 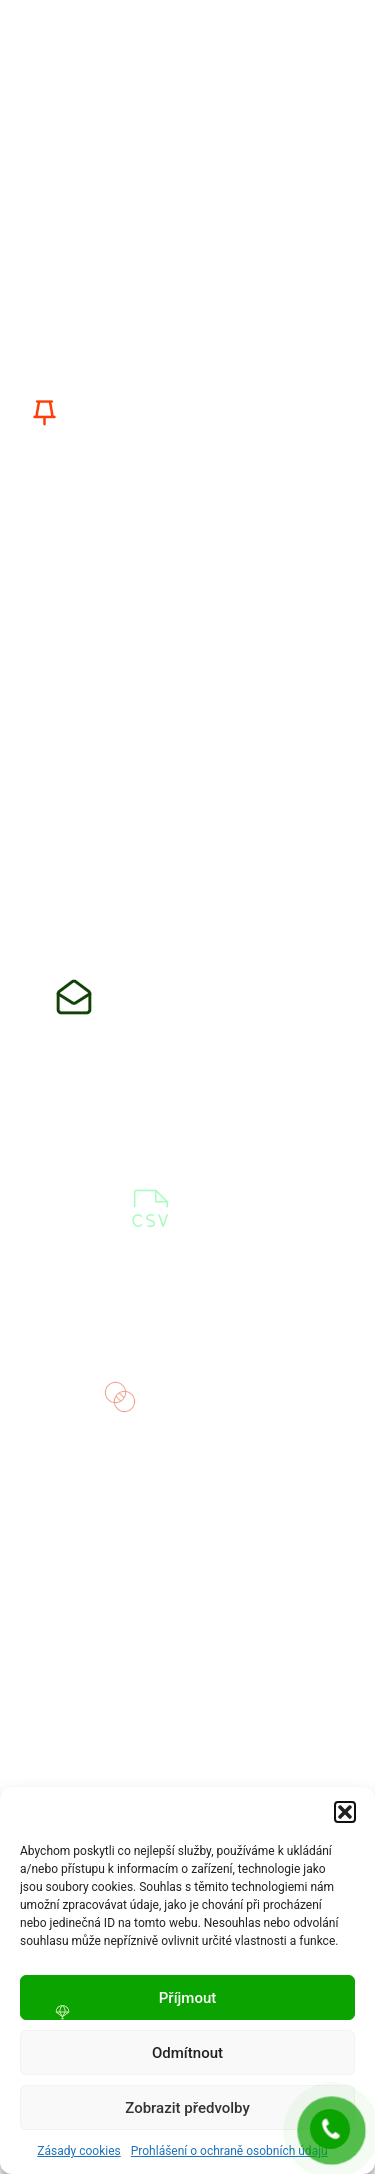 What do you see at coordinates (74, 997) in the screenshot?
I see `view an opened or read email message` at bounding box center [74, 997].